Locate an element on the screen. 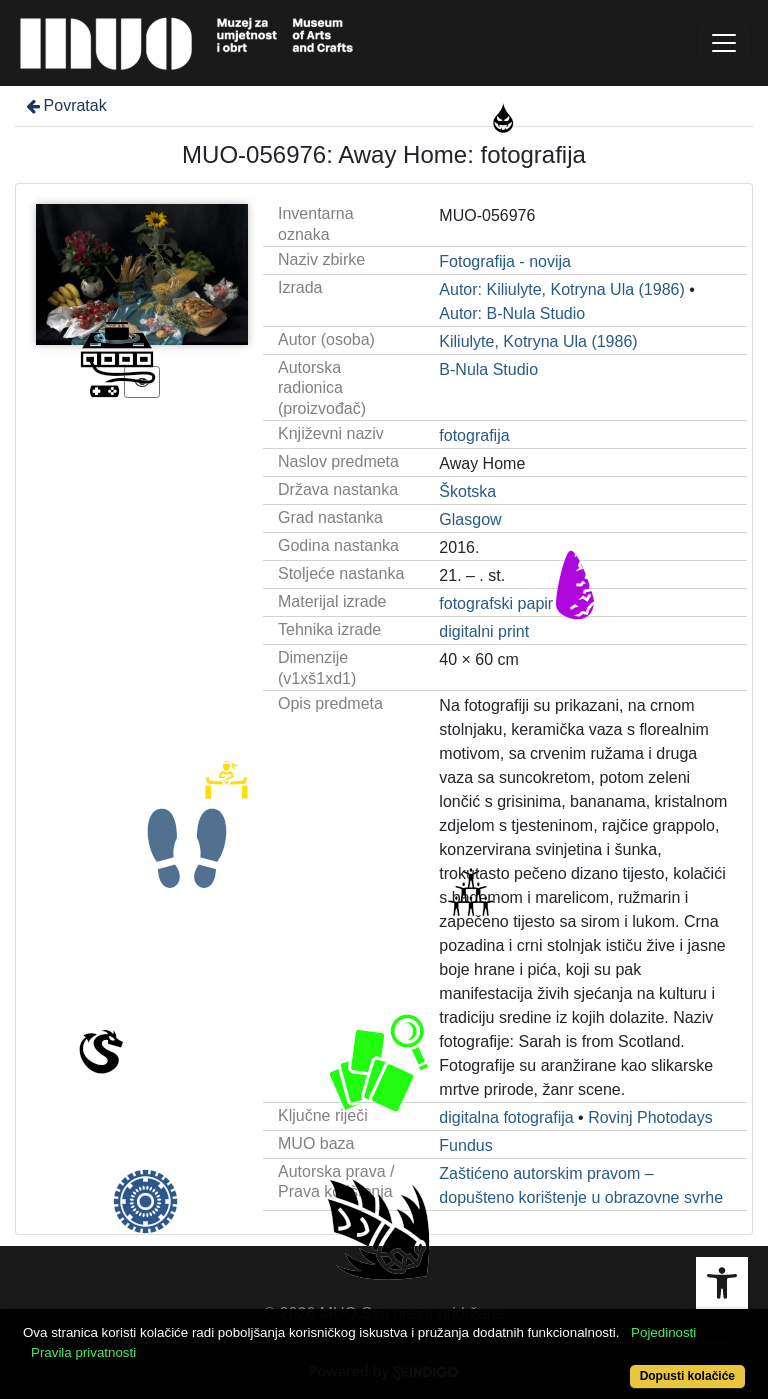 This screenshot has height=1399, width=768. view walking directions or route history is located at coordinates (186, 848).